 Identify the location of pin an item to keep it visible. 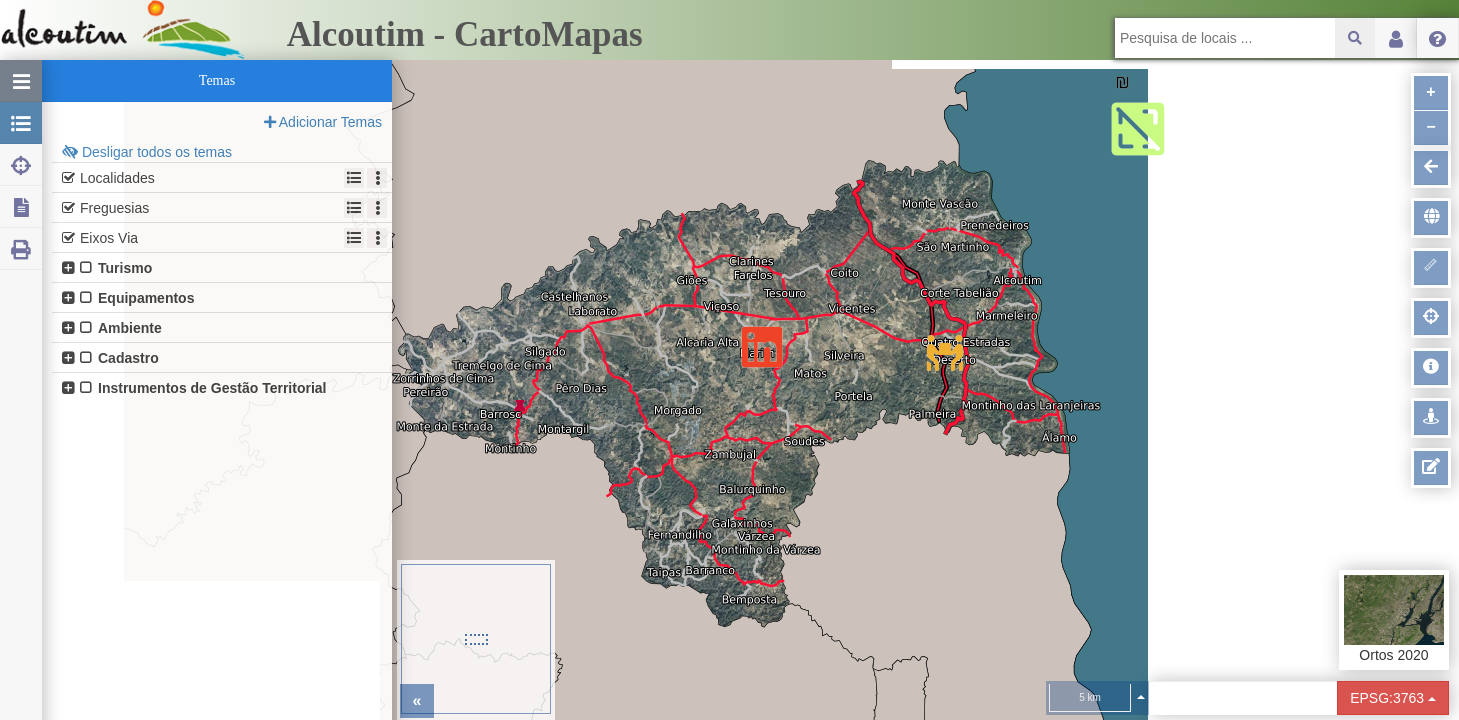
(520, 408).